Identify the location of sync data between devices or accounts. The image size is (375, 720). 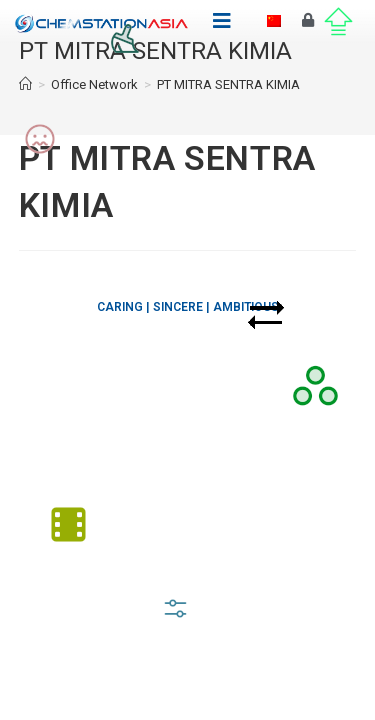
(266, 315).